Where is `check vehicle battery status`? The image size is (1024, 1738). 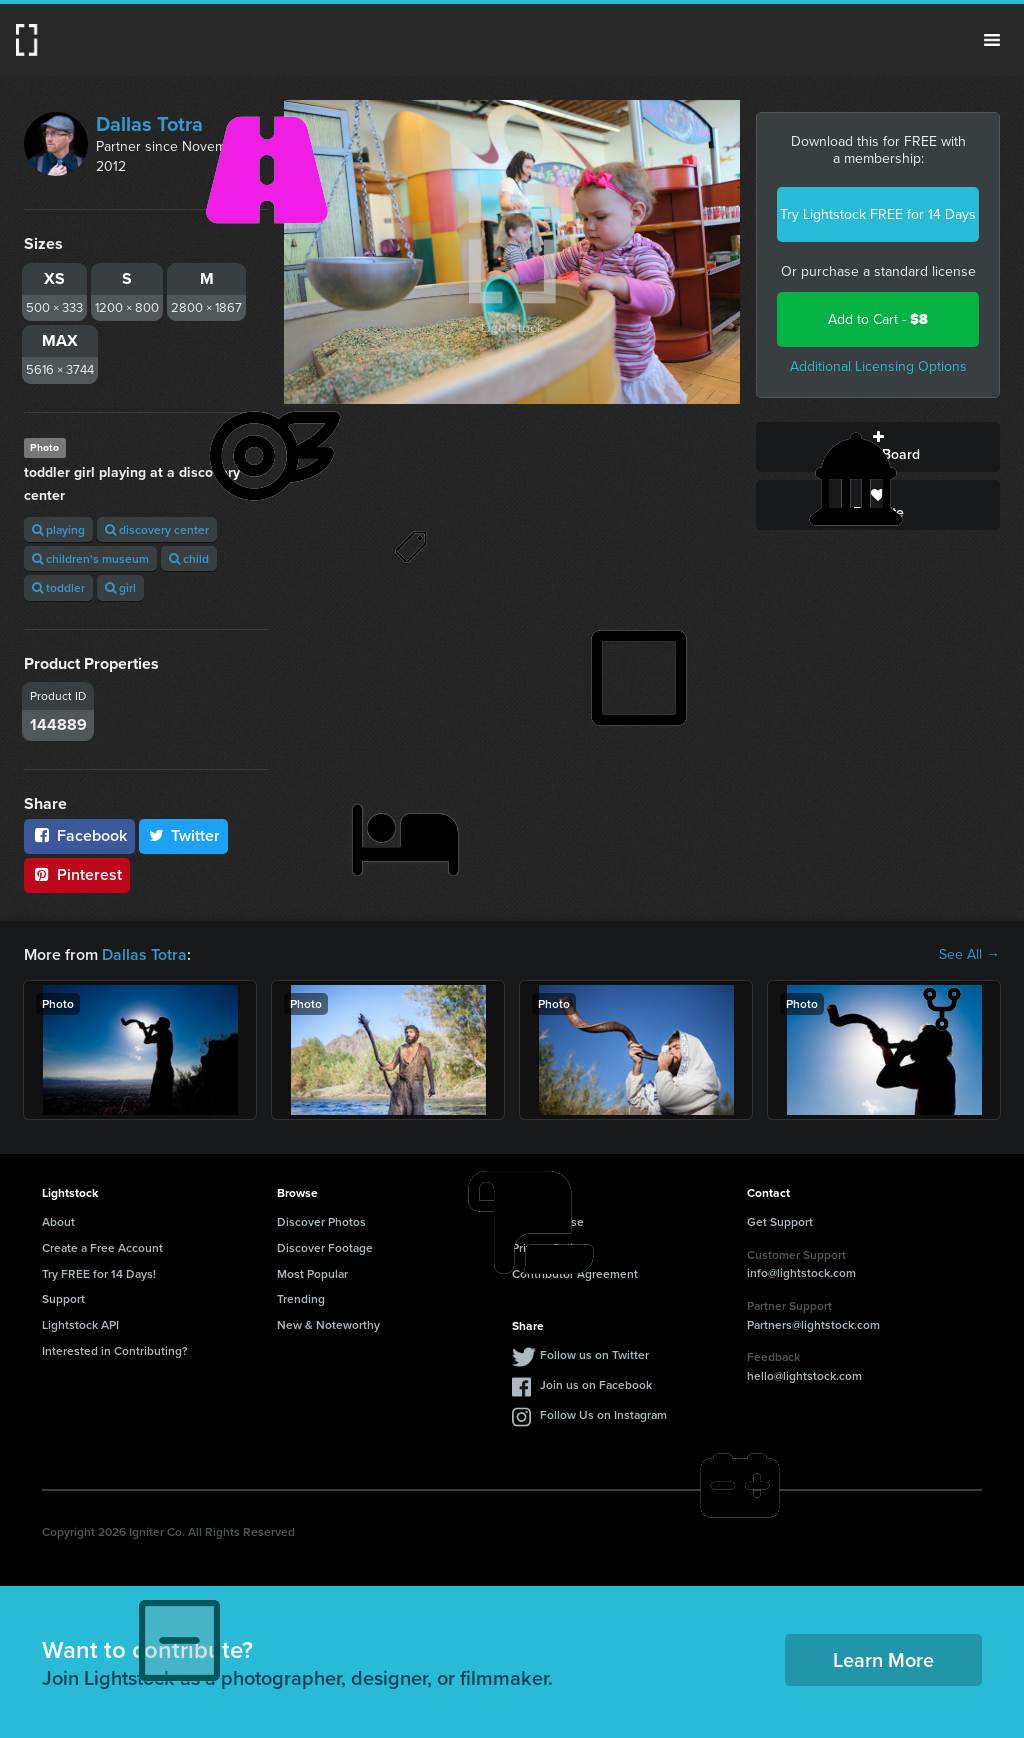
check vehicle battery status is located at coordinates (740, 1488).